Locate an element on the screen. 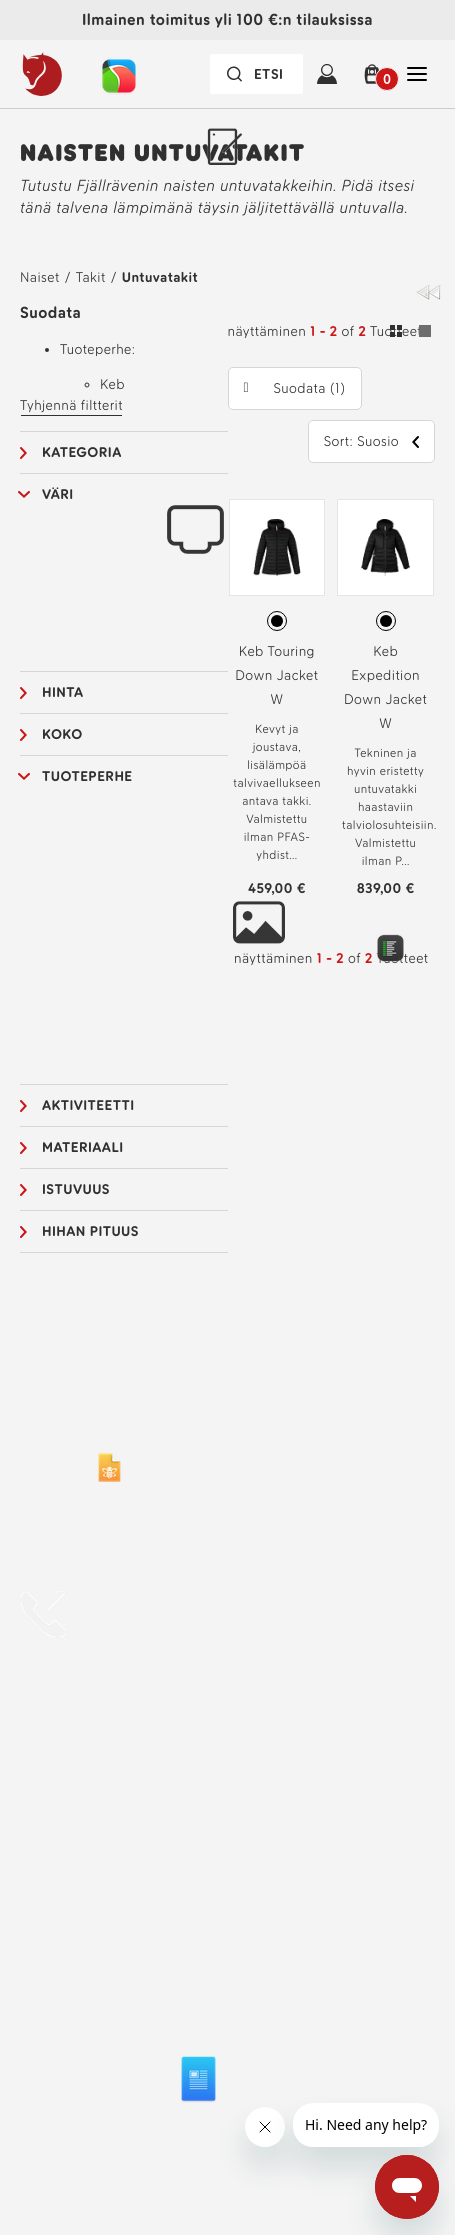 The height and width of the screenshot is (2235, 455). indicates a connected PDA or tablet device is located at coordinates (222, 145).